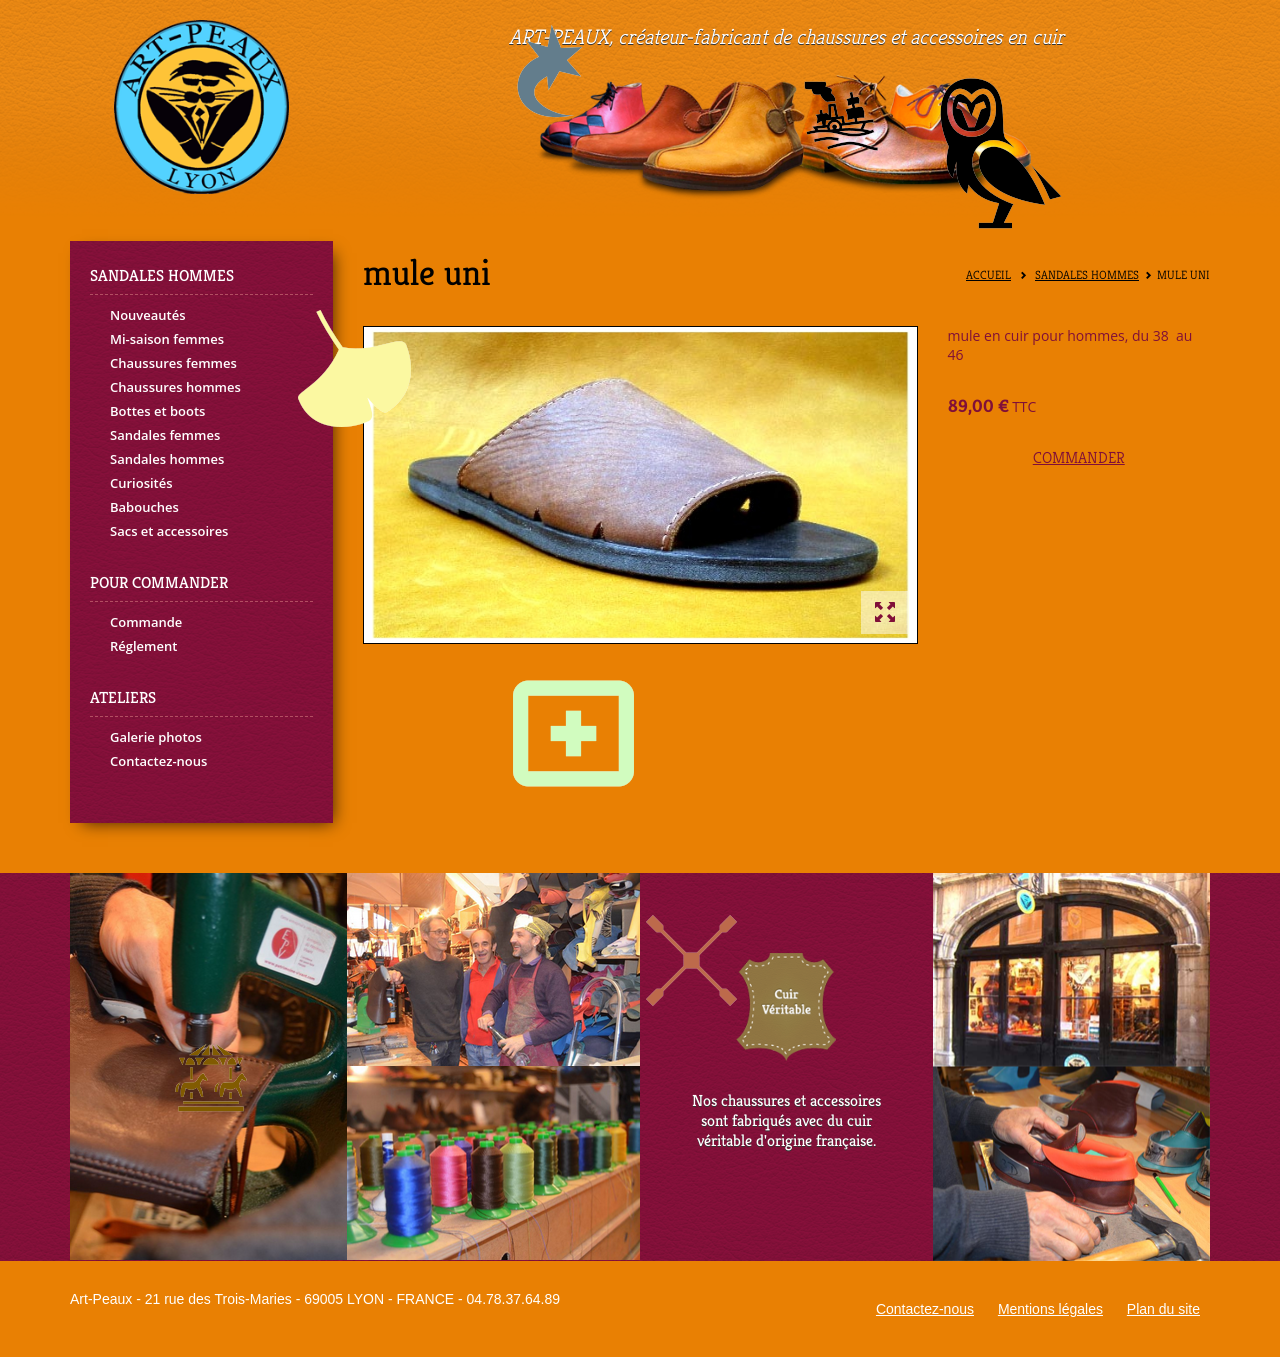  I want to click on nature or botanical category indicator, so click(354, 368).